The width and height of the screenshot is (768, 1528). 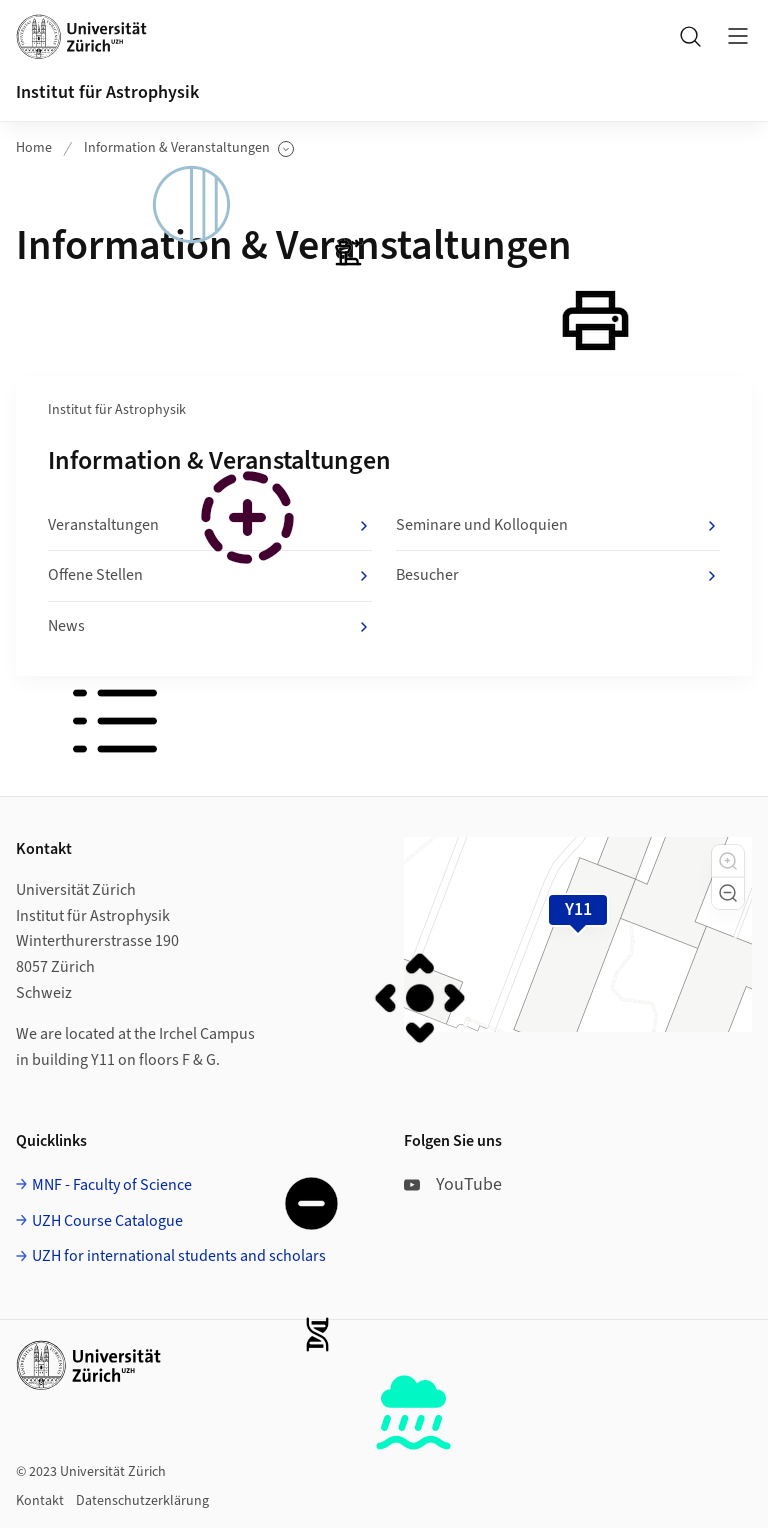 What do you see at coordinates (348, 252) in the screenshot?
I see `navigate to airport information` at bounding box center [348, 252].